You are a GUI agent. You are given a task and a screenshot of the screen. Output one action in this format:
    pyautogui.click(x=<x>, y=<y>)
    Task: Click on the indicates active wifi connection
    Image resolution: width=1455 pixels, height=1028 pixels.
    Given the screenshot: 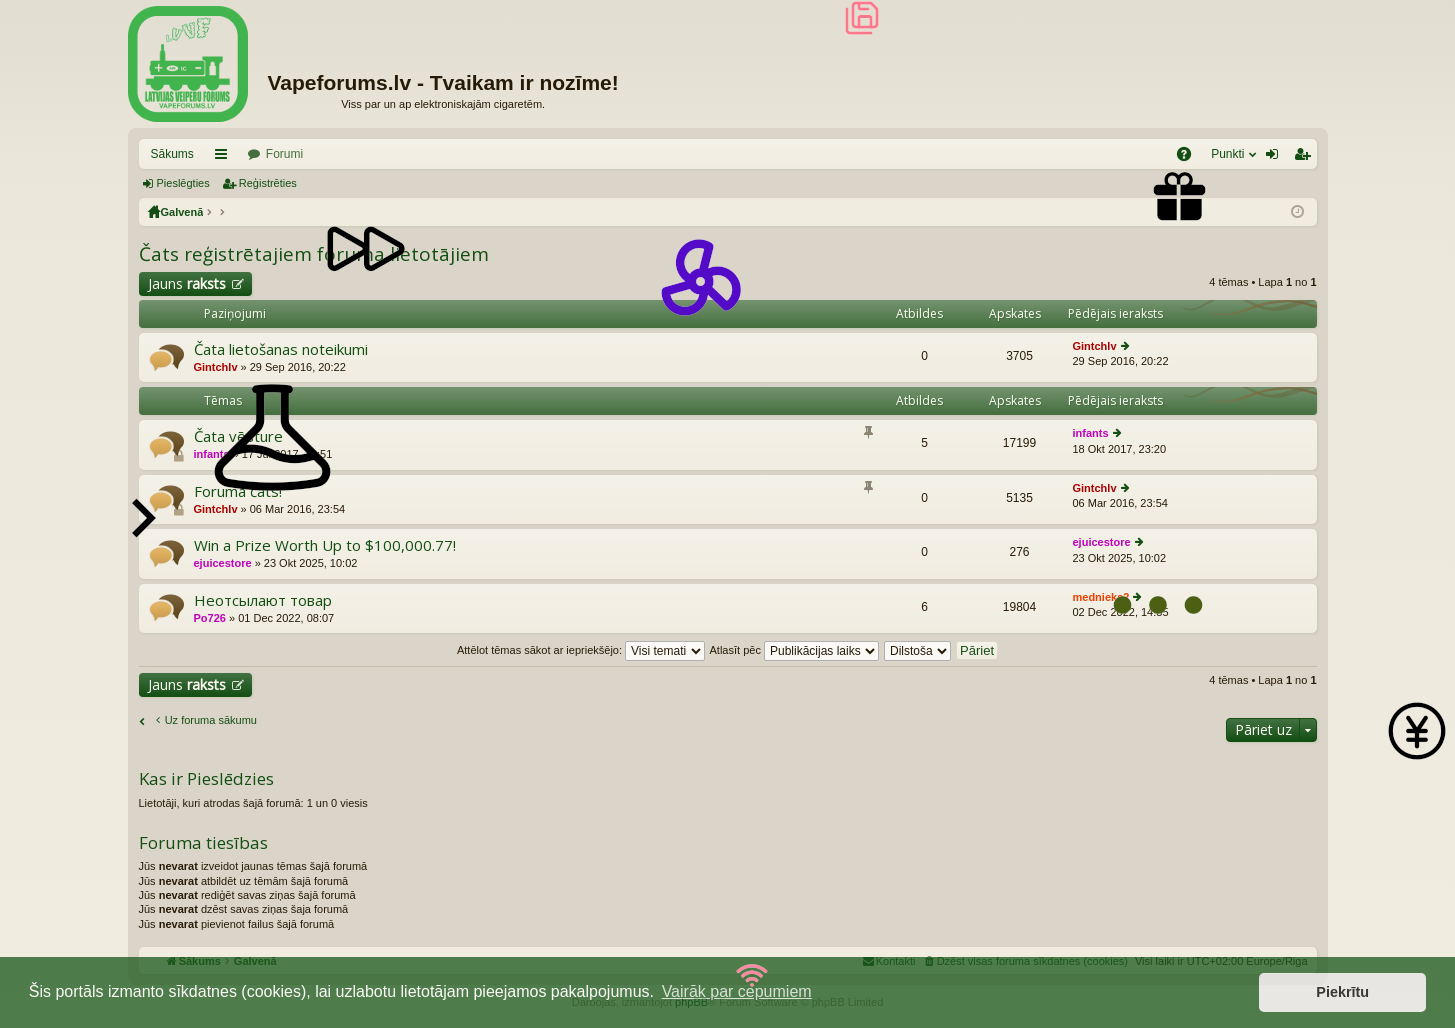 What is the action you would take?
    pyautogui.click(x=752, y=976)
    